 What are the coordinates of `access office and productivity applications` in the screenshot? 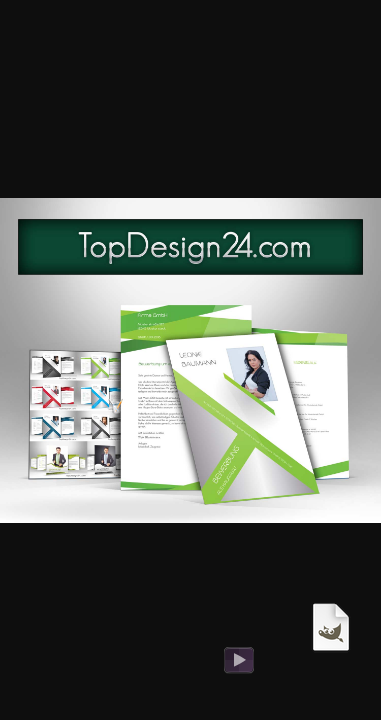 It's located at (116, 406).